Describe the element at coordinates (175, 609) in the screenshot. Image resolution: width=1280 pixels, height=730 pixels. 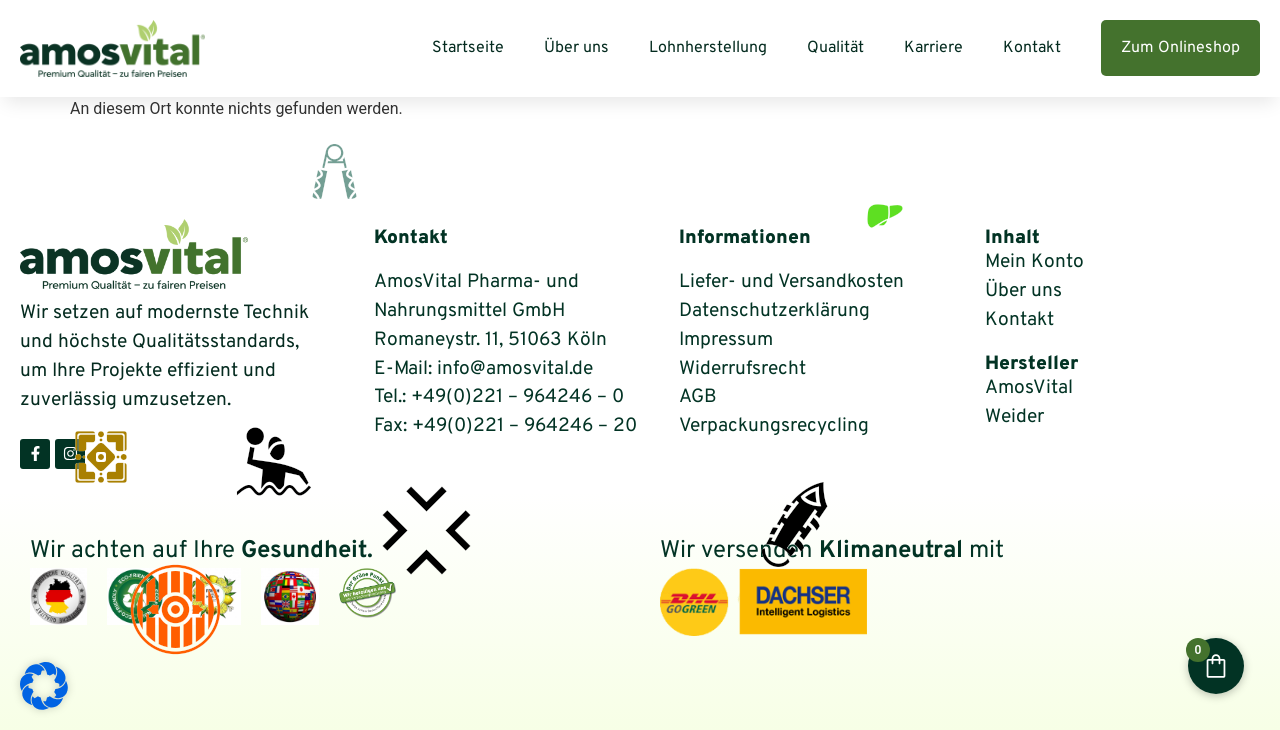
I see `select a defensive item or shield equipment` at that location.